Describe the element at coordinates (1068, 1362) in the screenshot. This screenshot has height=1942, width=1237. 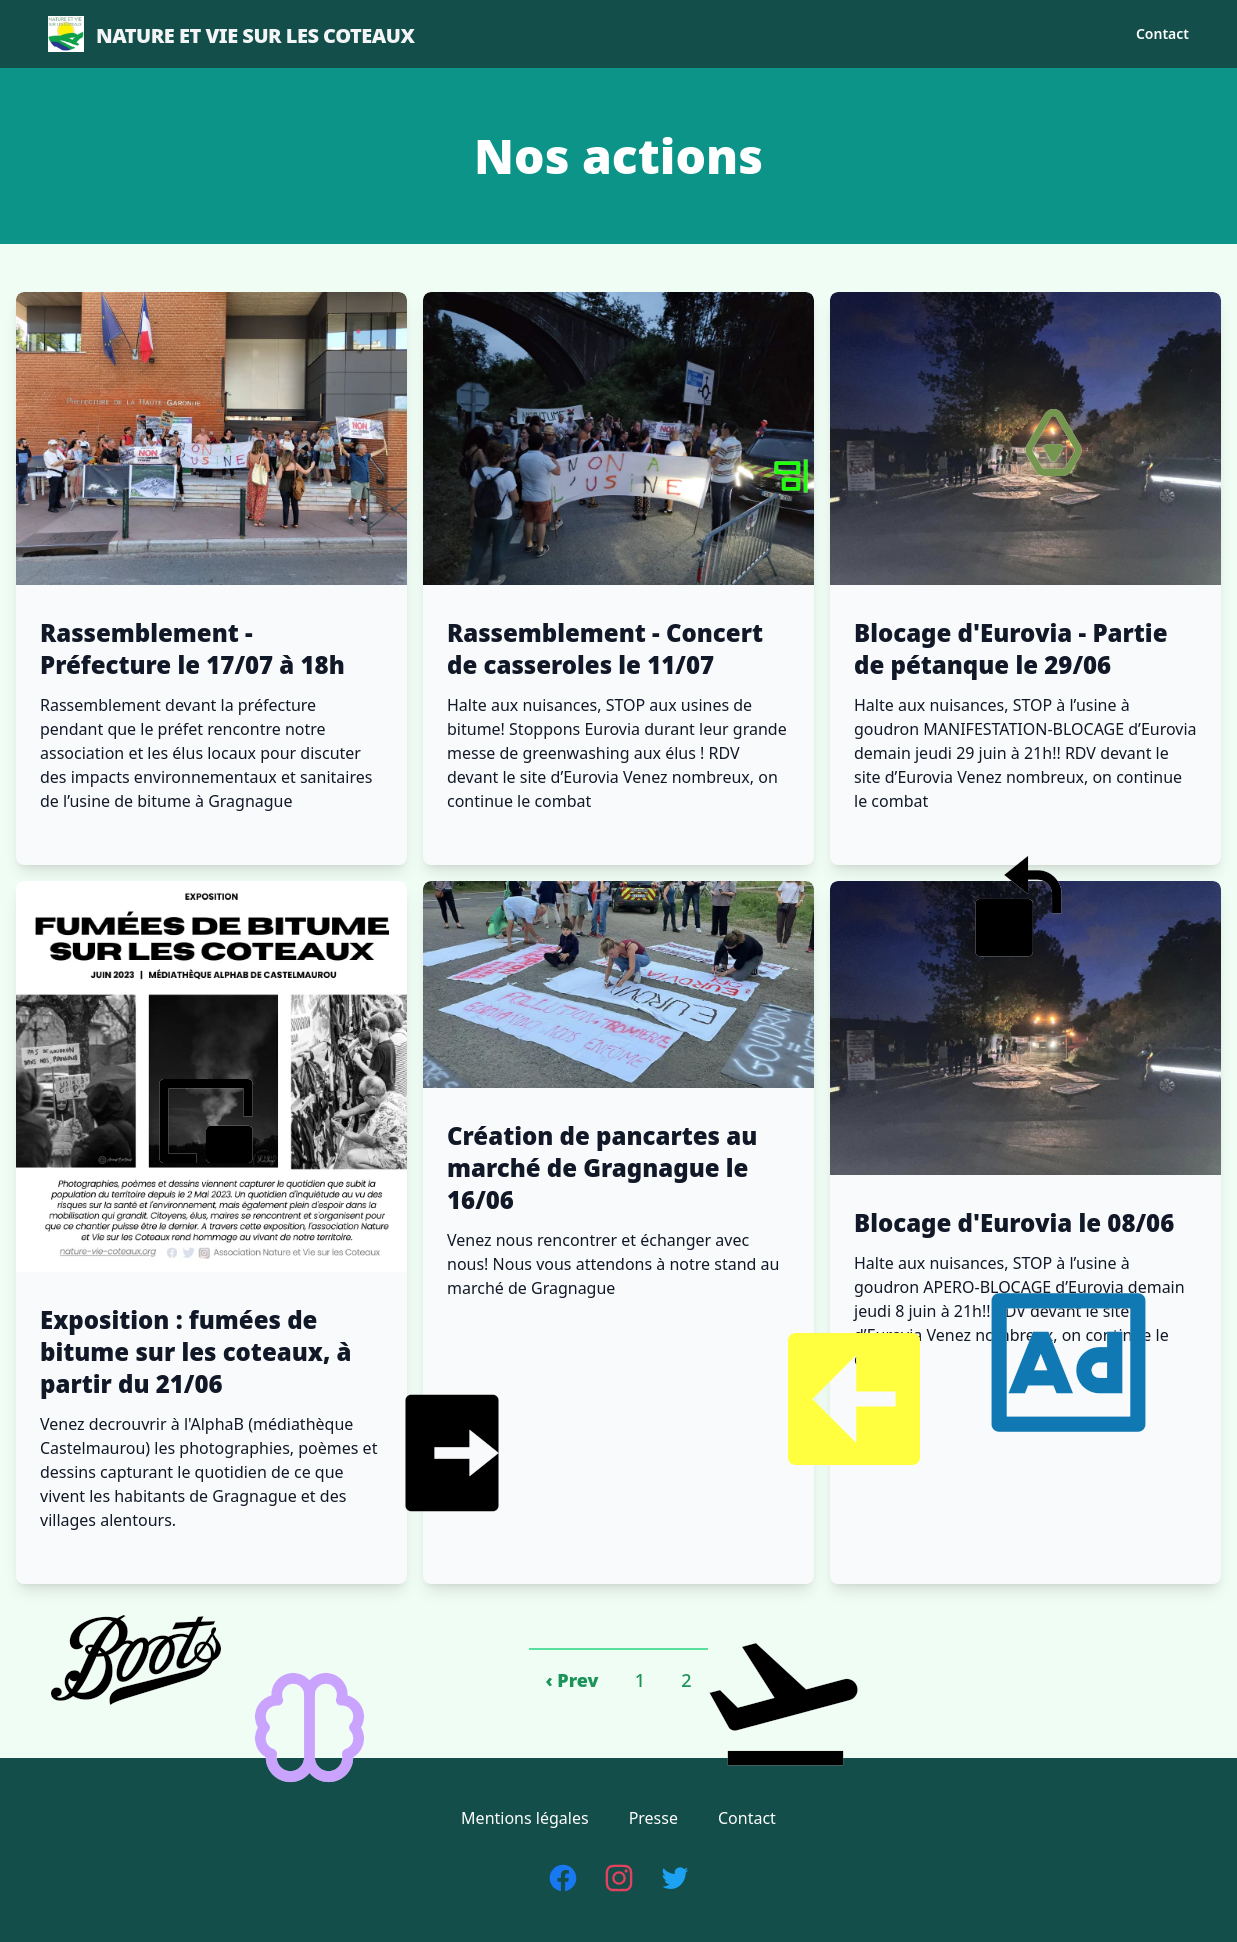
I see `indicates sponsored or promotional content` at that location.